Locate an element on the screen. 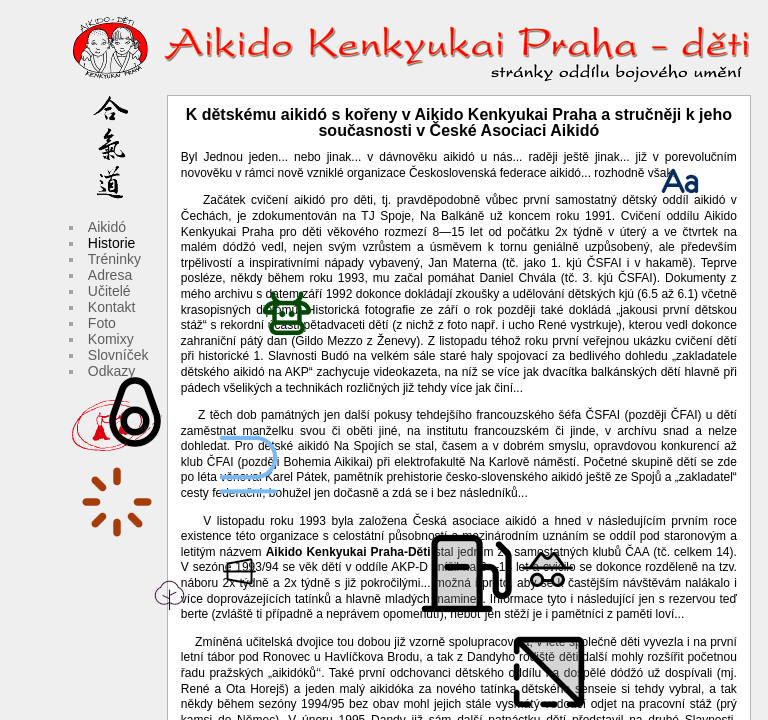 The image size is (768, 720). access nature or parks category is located at coordinates (169, 595).